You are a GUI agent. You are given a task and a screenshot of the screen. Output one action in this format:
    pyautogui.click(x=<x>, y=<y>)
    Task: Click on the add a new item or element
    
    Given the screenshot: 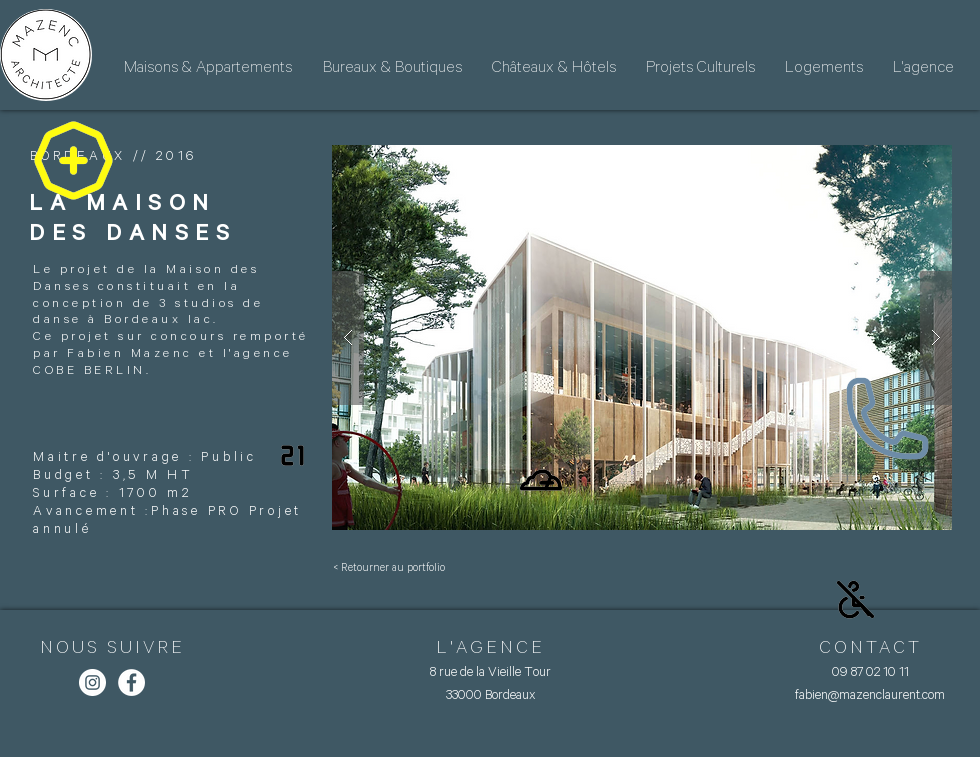 What is the action you would take?
    pyautogui.click(x=73, y=160)
    